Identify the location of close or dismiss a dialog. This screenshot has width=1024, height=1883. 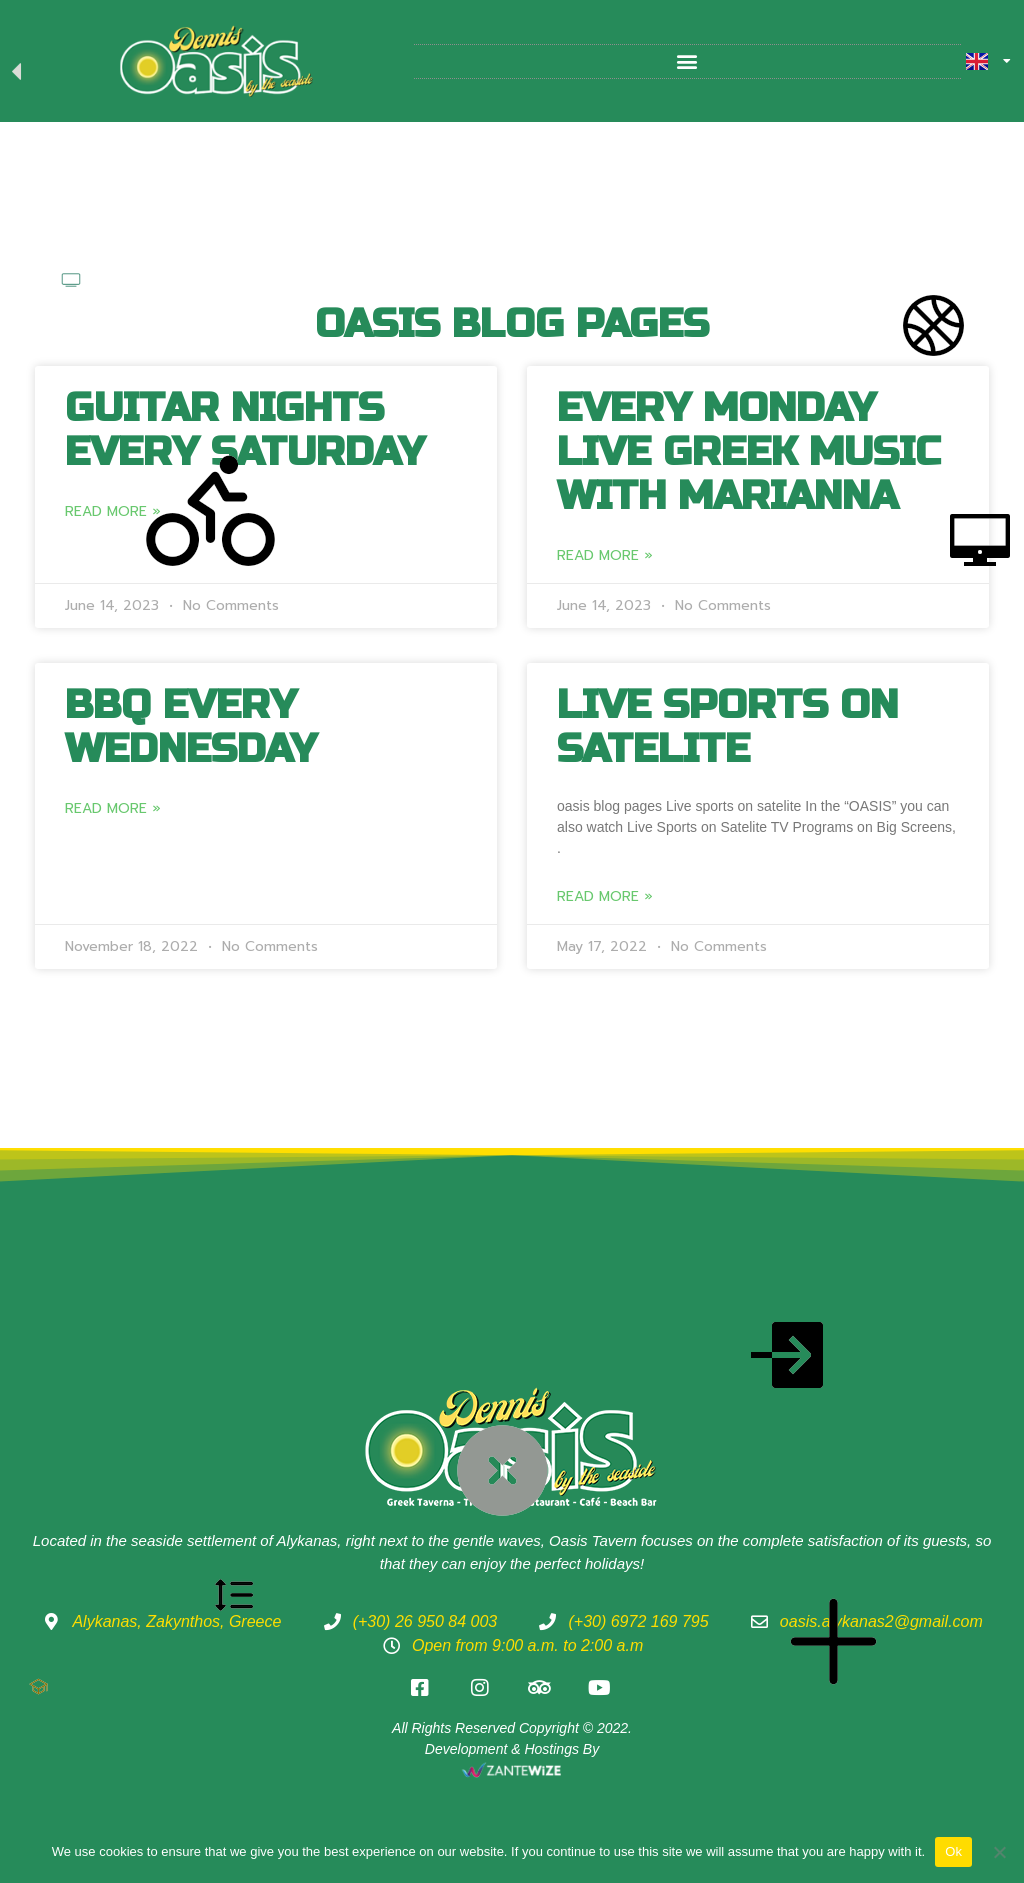
(502, 1470).